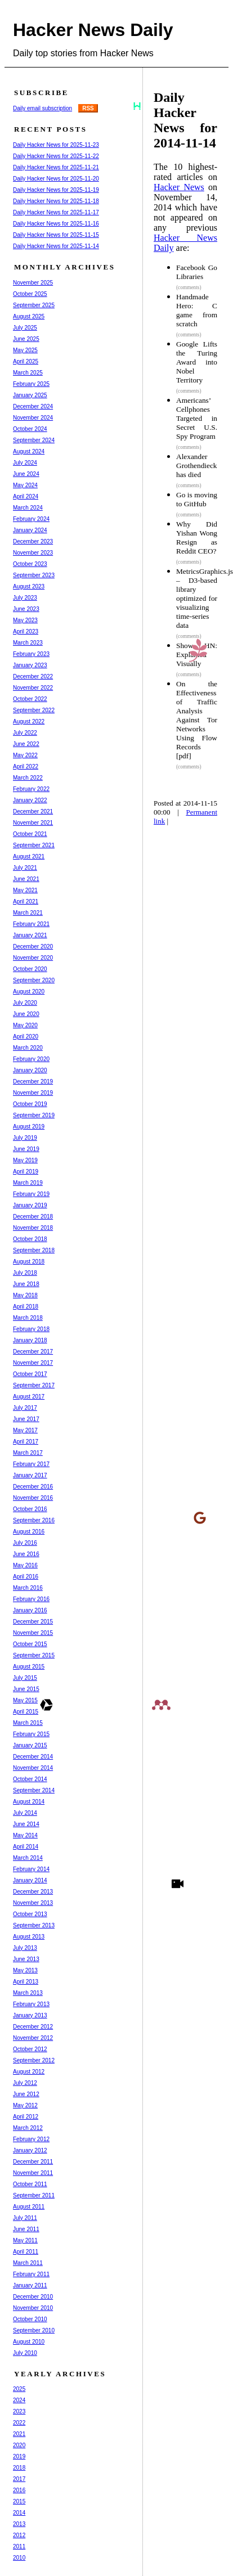 Image resolution: width=233 pixels, height=2576 pixels. I want to click on start recording a video, so click(177, 1883).